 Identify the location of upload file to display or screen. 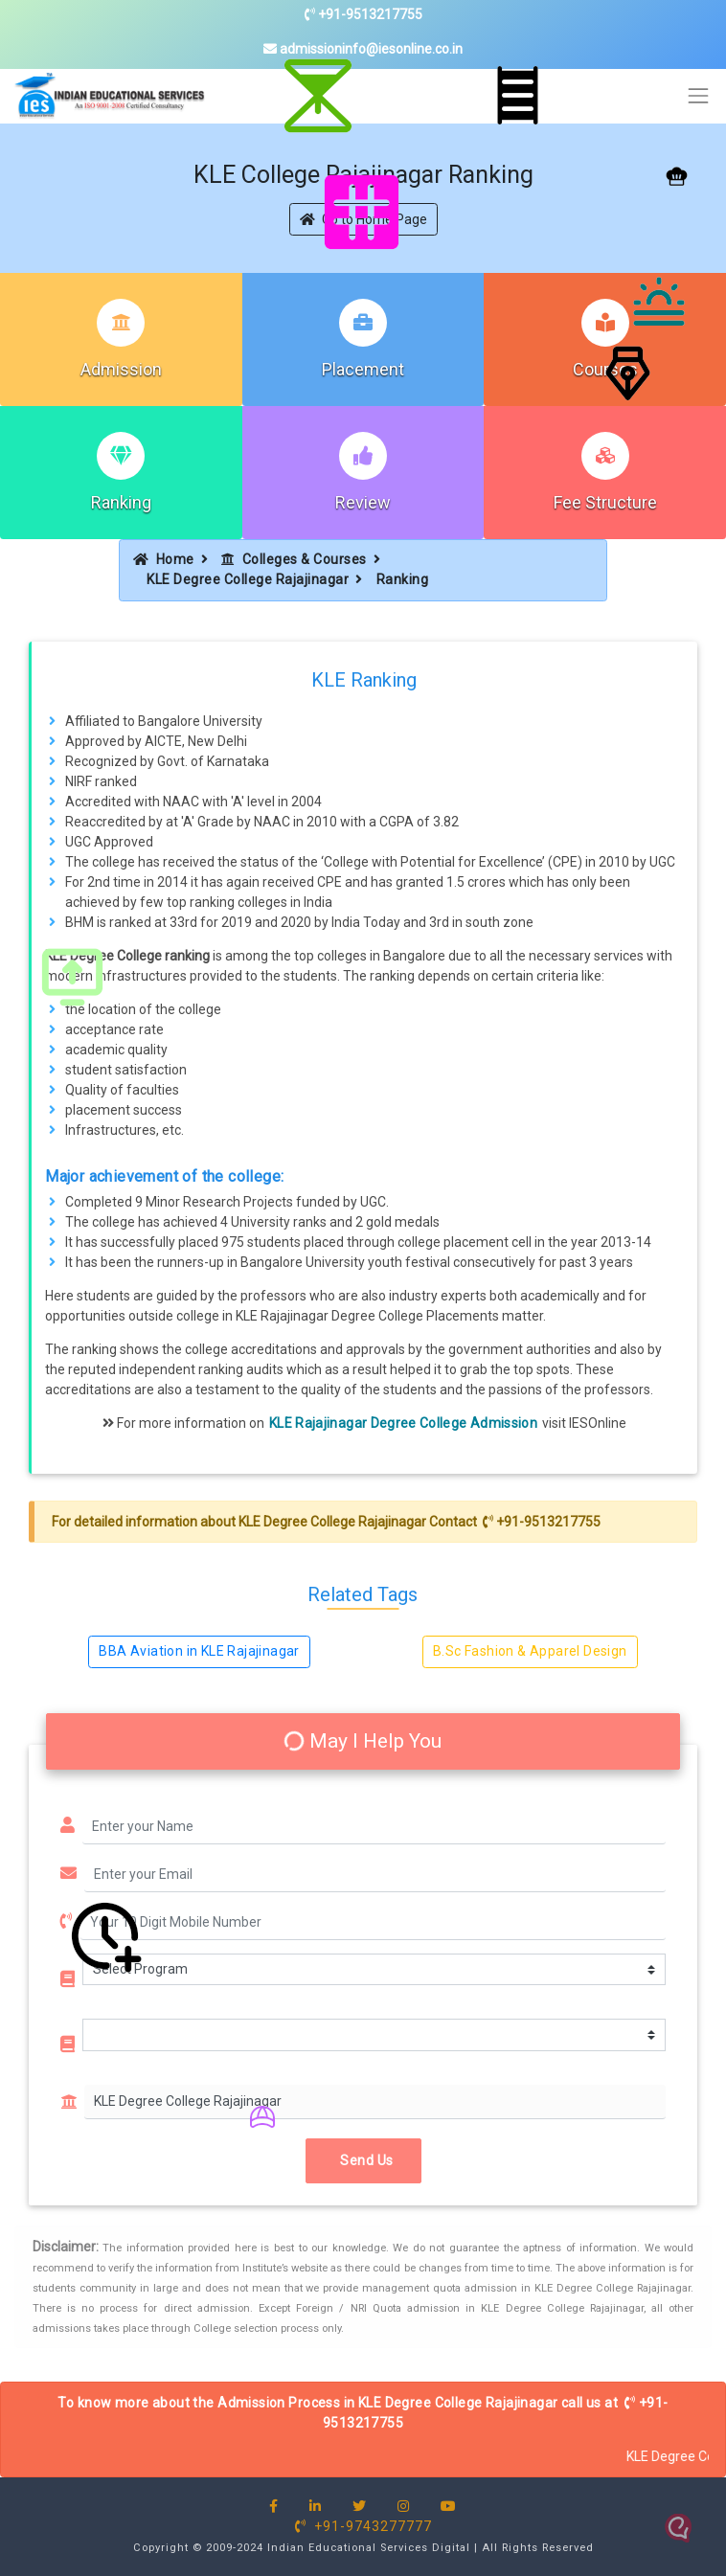
(72, 974).